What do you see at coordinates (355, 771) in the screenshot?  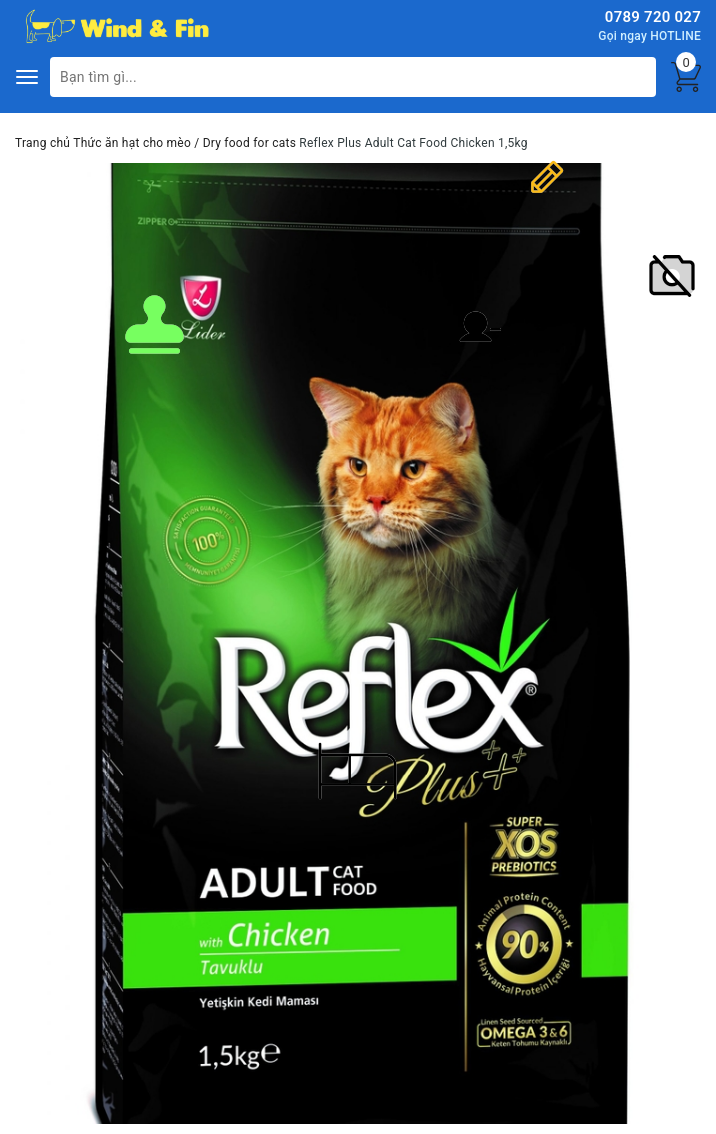 I see `view accommodation or lodging options` at bounding box center [355, 771].